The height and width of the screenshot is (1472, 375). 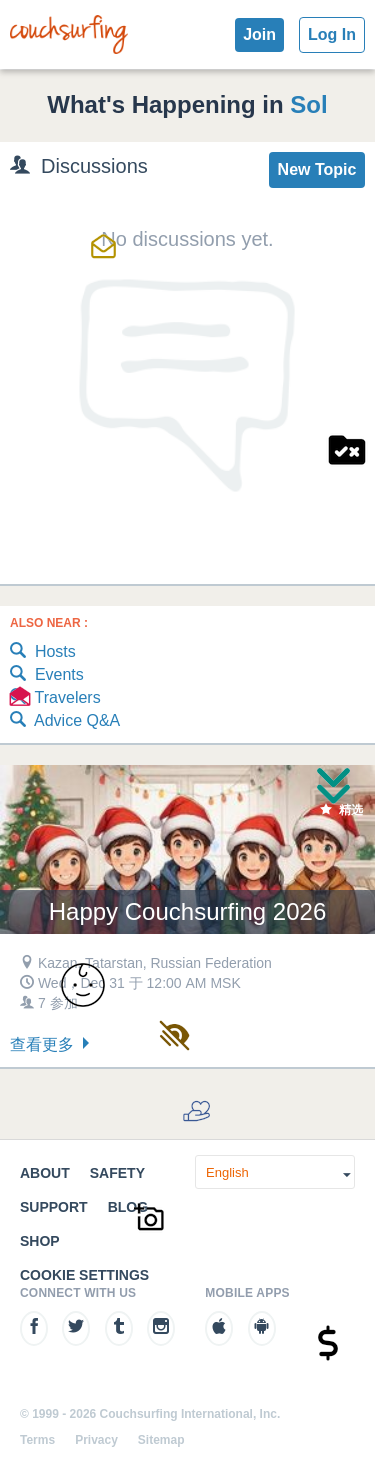 I want to click on view an opened or read email, so click(x=103, y=247).